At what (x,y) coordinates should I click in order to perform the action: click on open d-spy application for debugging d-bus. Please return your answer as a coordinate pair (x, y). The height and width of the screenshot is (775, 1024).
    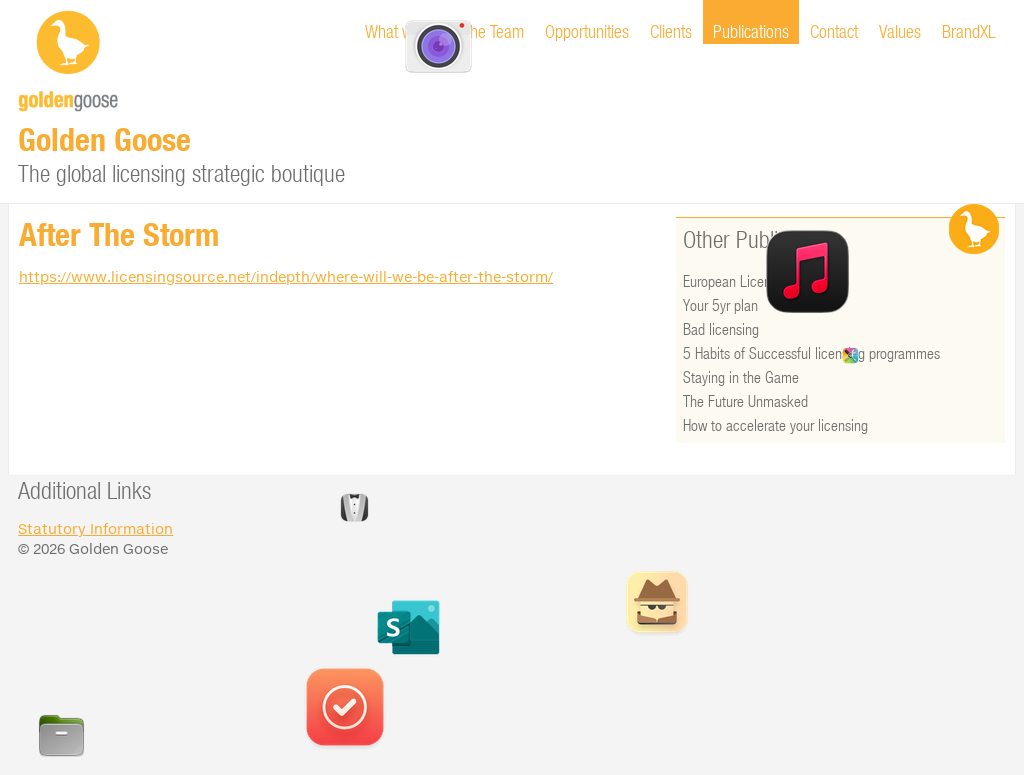
    Looking at the image, I should click on (657, 602).